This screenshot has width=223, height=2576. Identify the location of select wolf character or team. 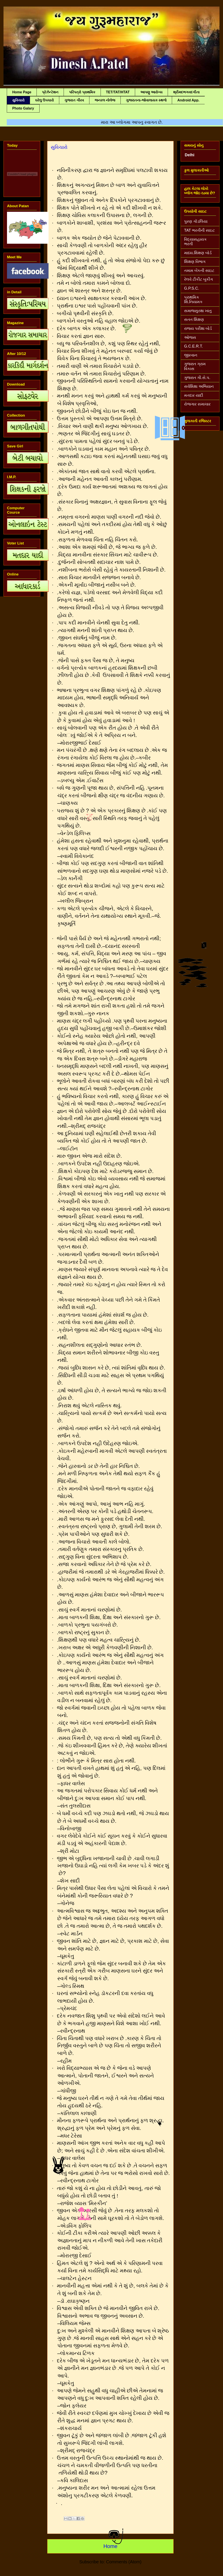
(42, 68).